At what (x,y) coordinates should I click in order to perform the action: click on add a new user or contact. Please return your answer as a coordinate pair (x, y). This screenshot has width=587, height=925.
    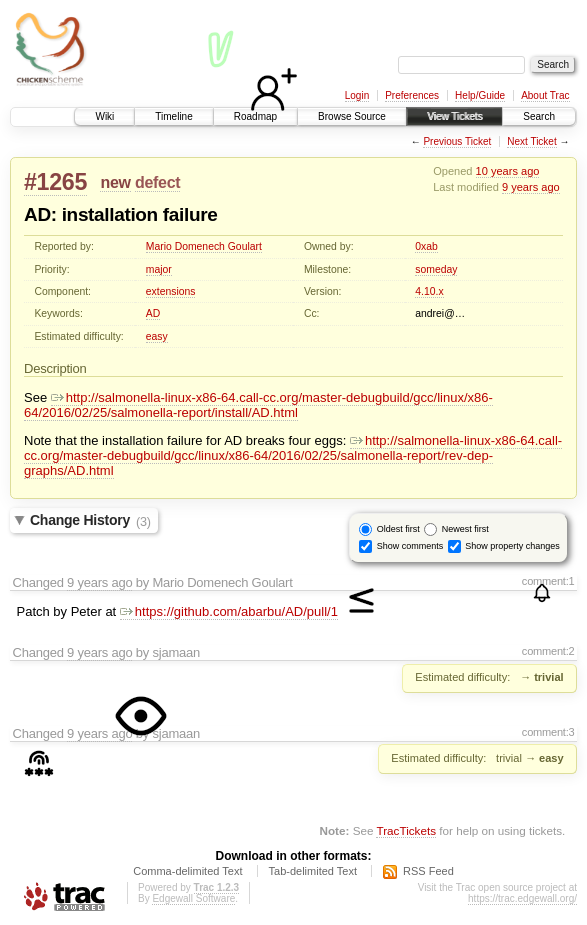
    Looking at the image, I should click on (274, 91).